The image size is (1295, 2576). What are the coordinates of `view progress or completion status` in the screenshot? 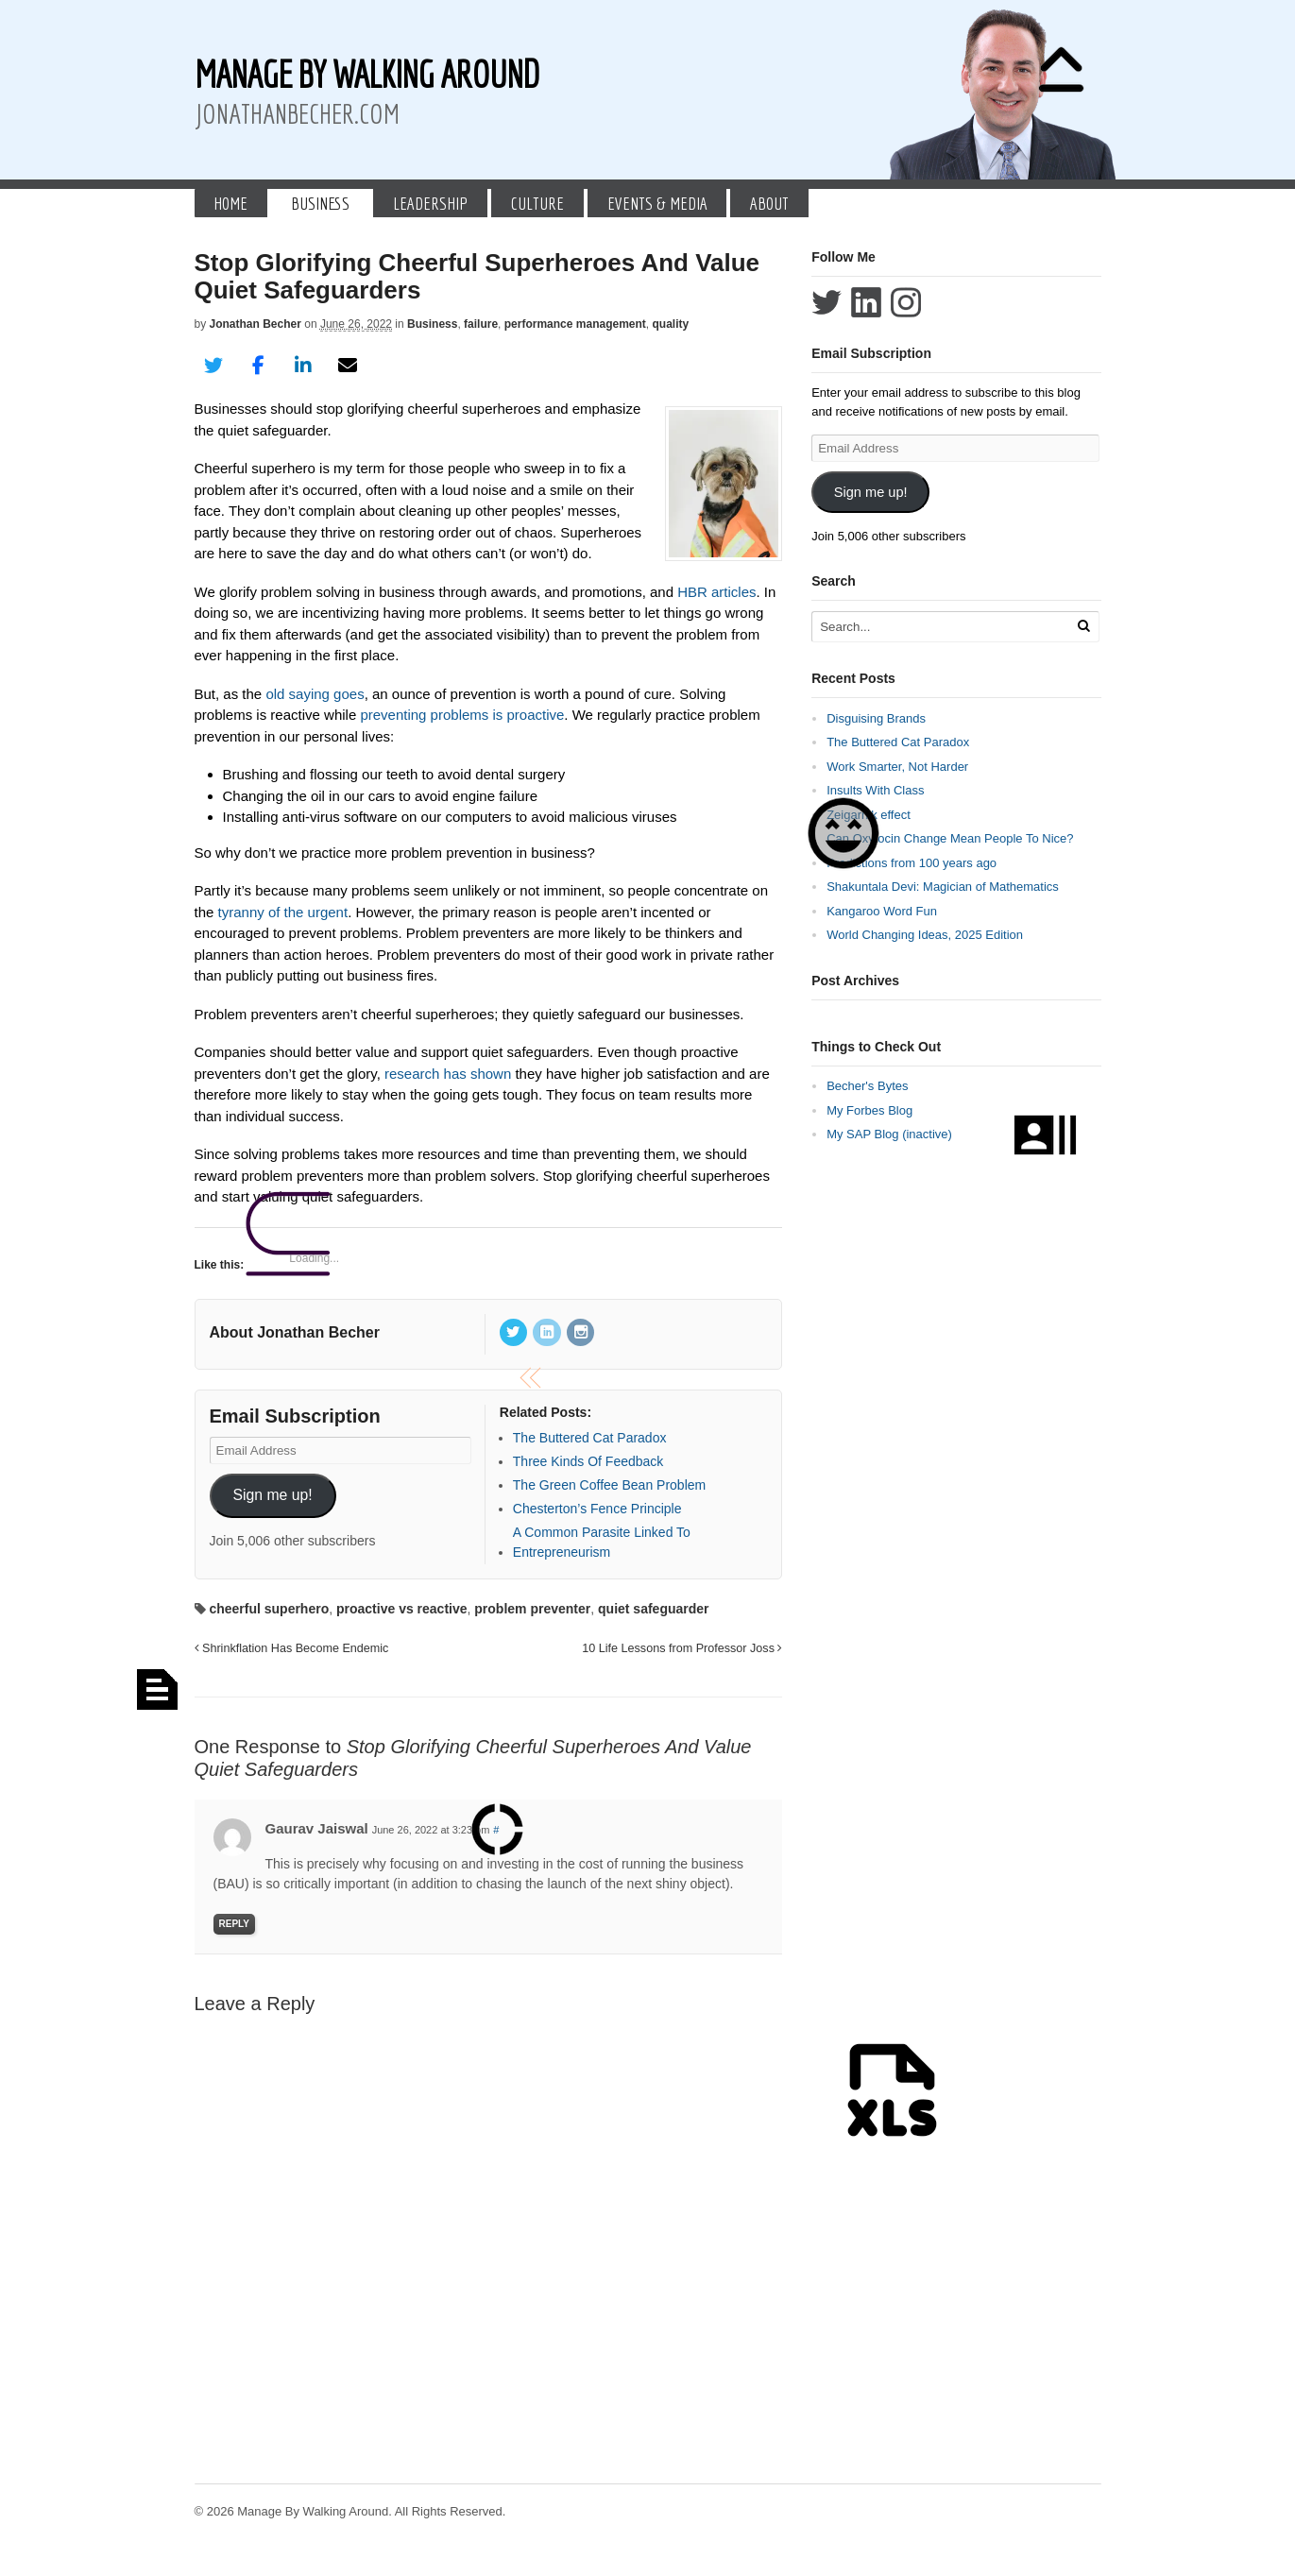 It's located at (497, 1829).